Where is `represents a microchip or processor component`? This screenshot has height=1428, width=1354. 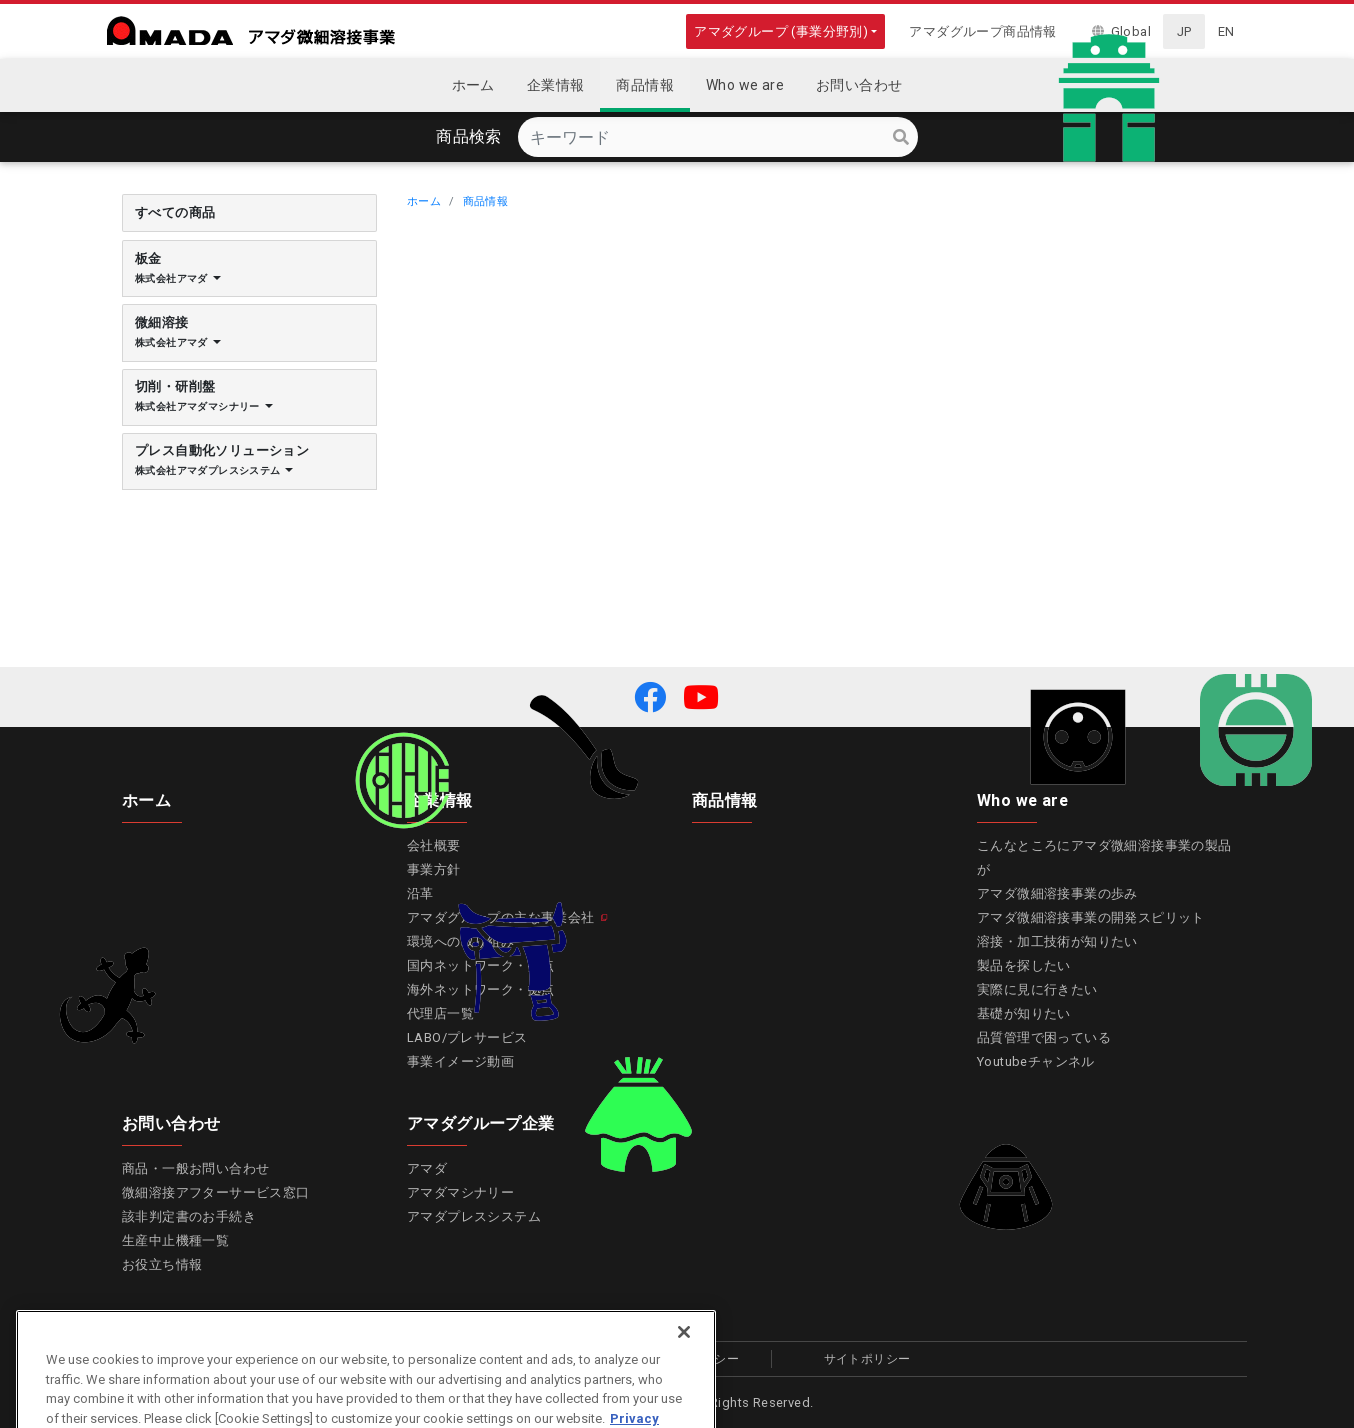
represents a microchip or processor component is located at coordinates (1256, 730).